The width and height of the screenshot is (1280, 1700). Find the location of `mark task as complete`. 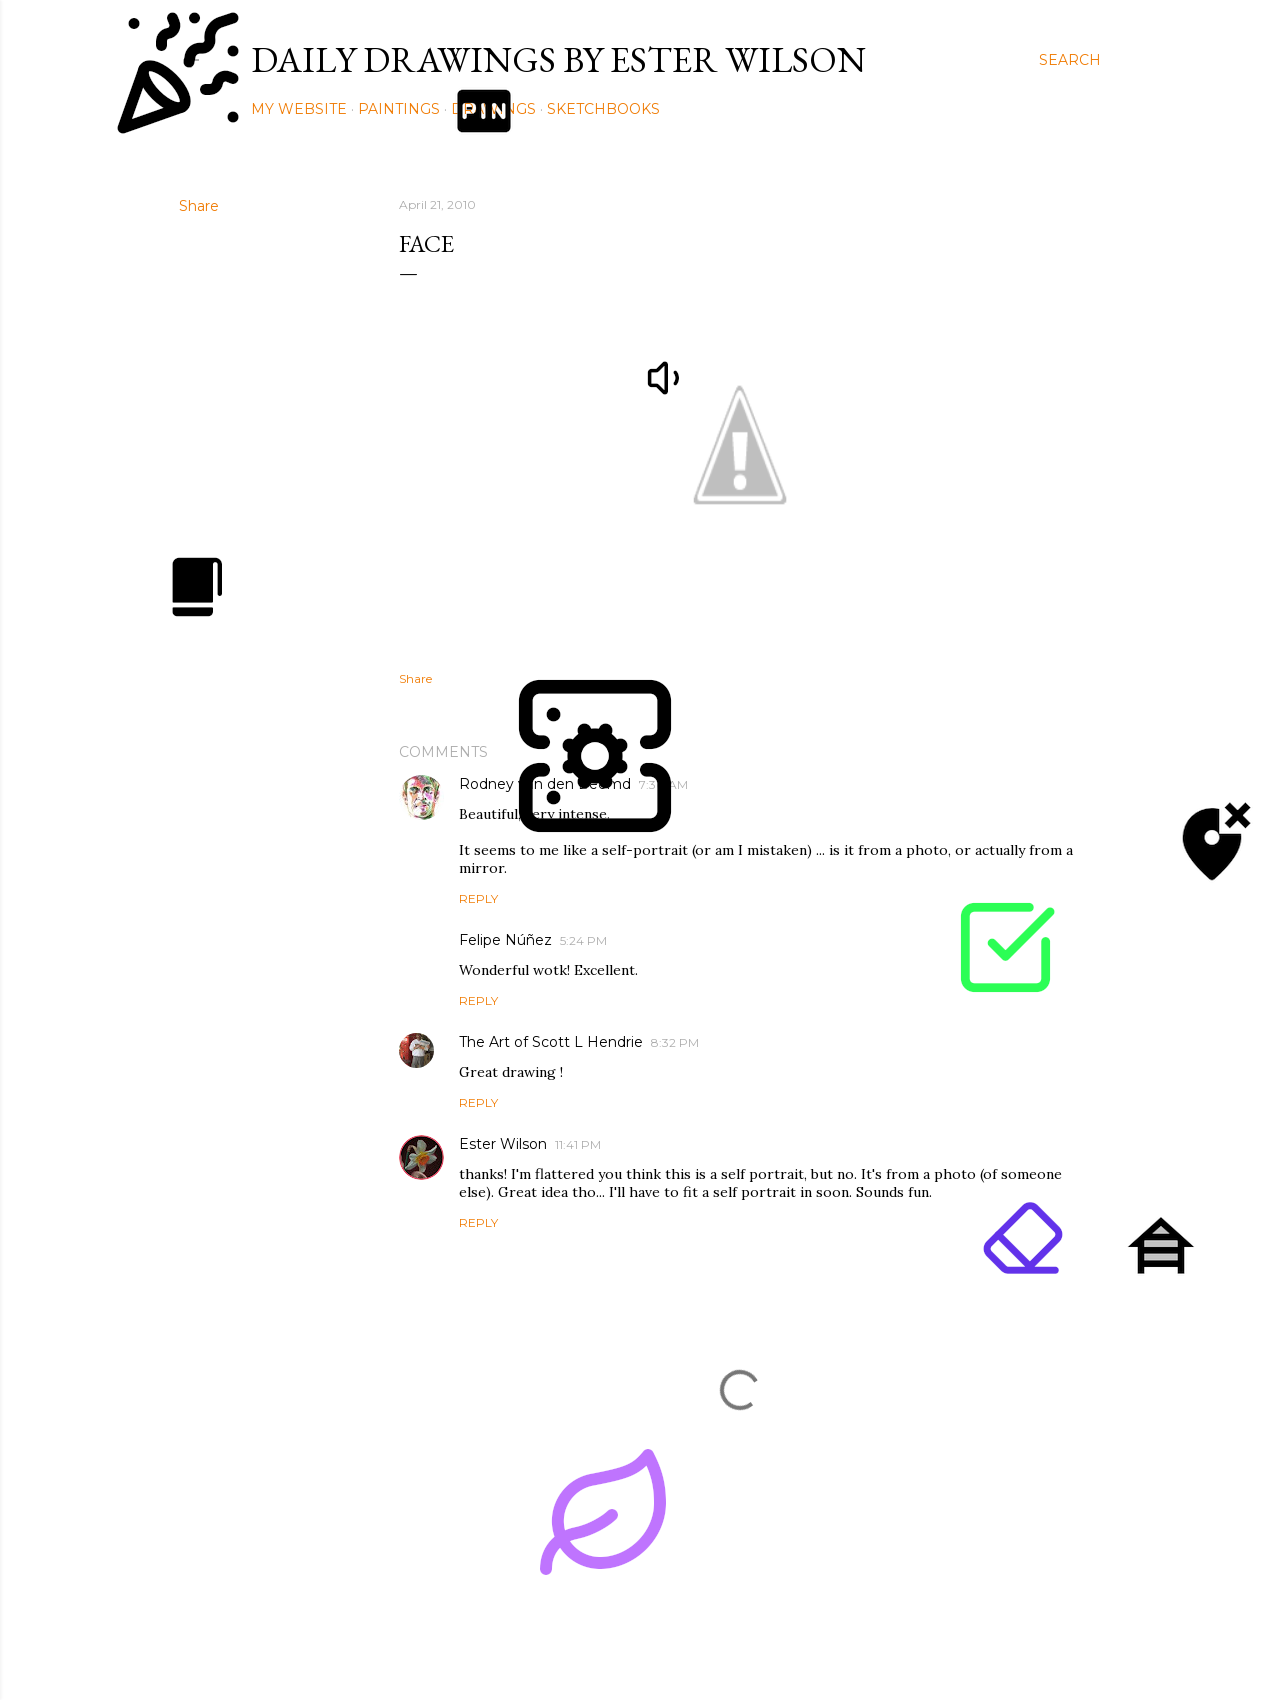

mark task as complete is located at coordinates (1005, 947).